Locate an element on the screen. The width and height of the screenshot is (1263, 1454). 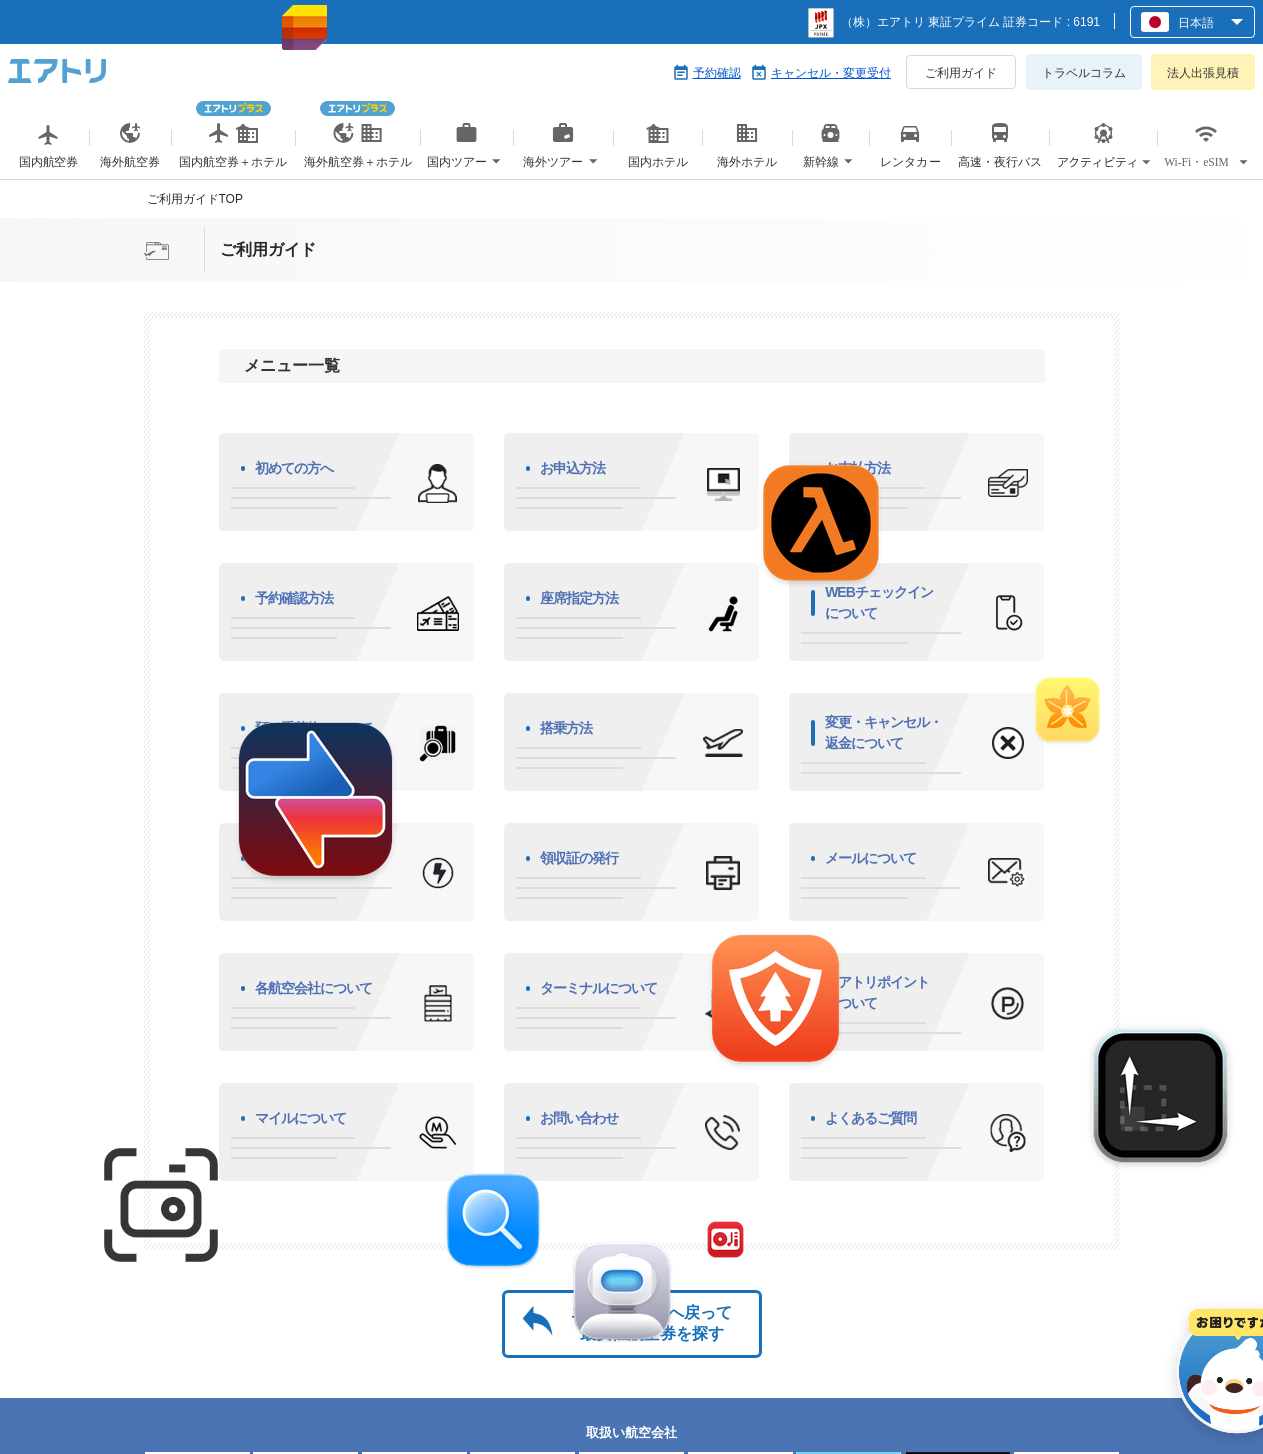
open escambo currency or unit converter app is located at coordinates (315, 799).